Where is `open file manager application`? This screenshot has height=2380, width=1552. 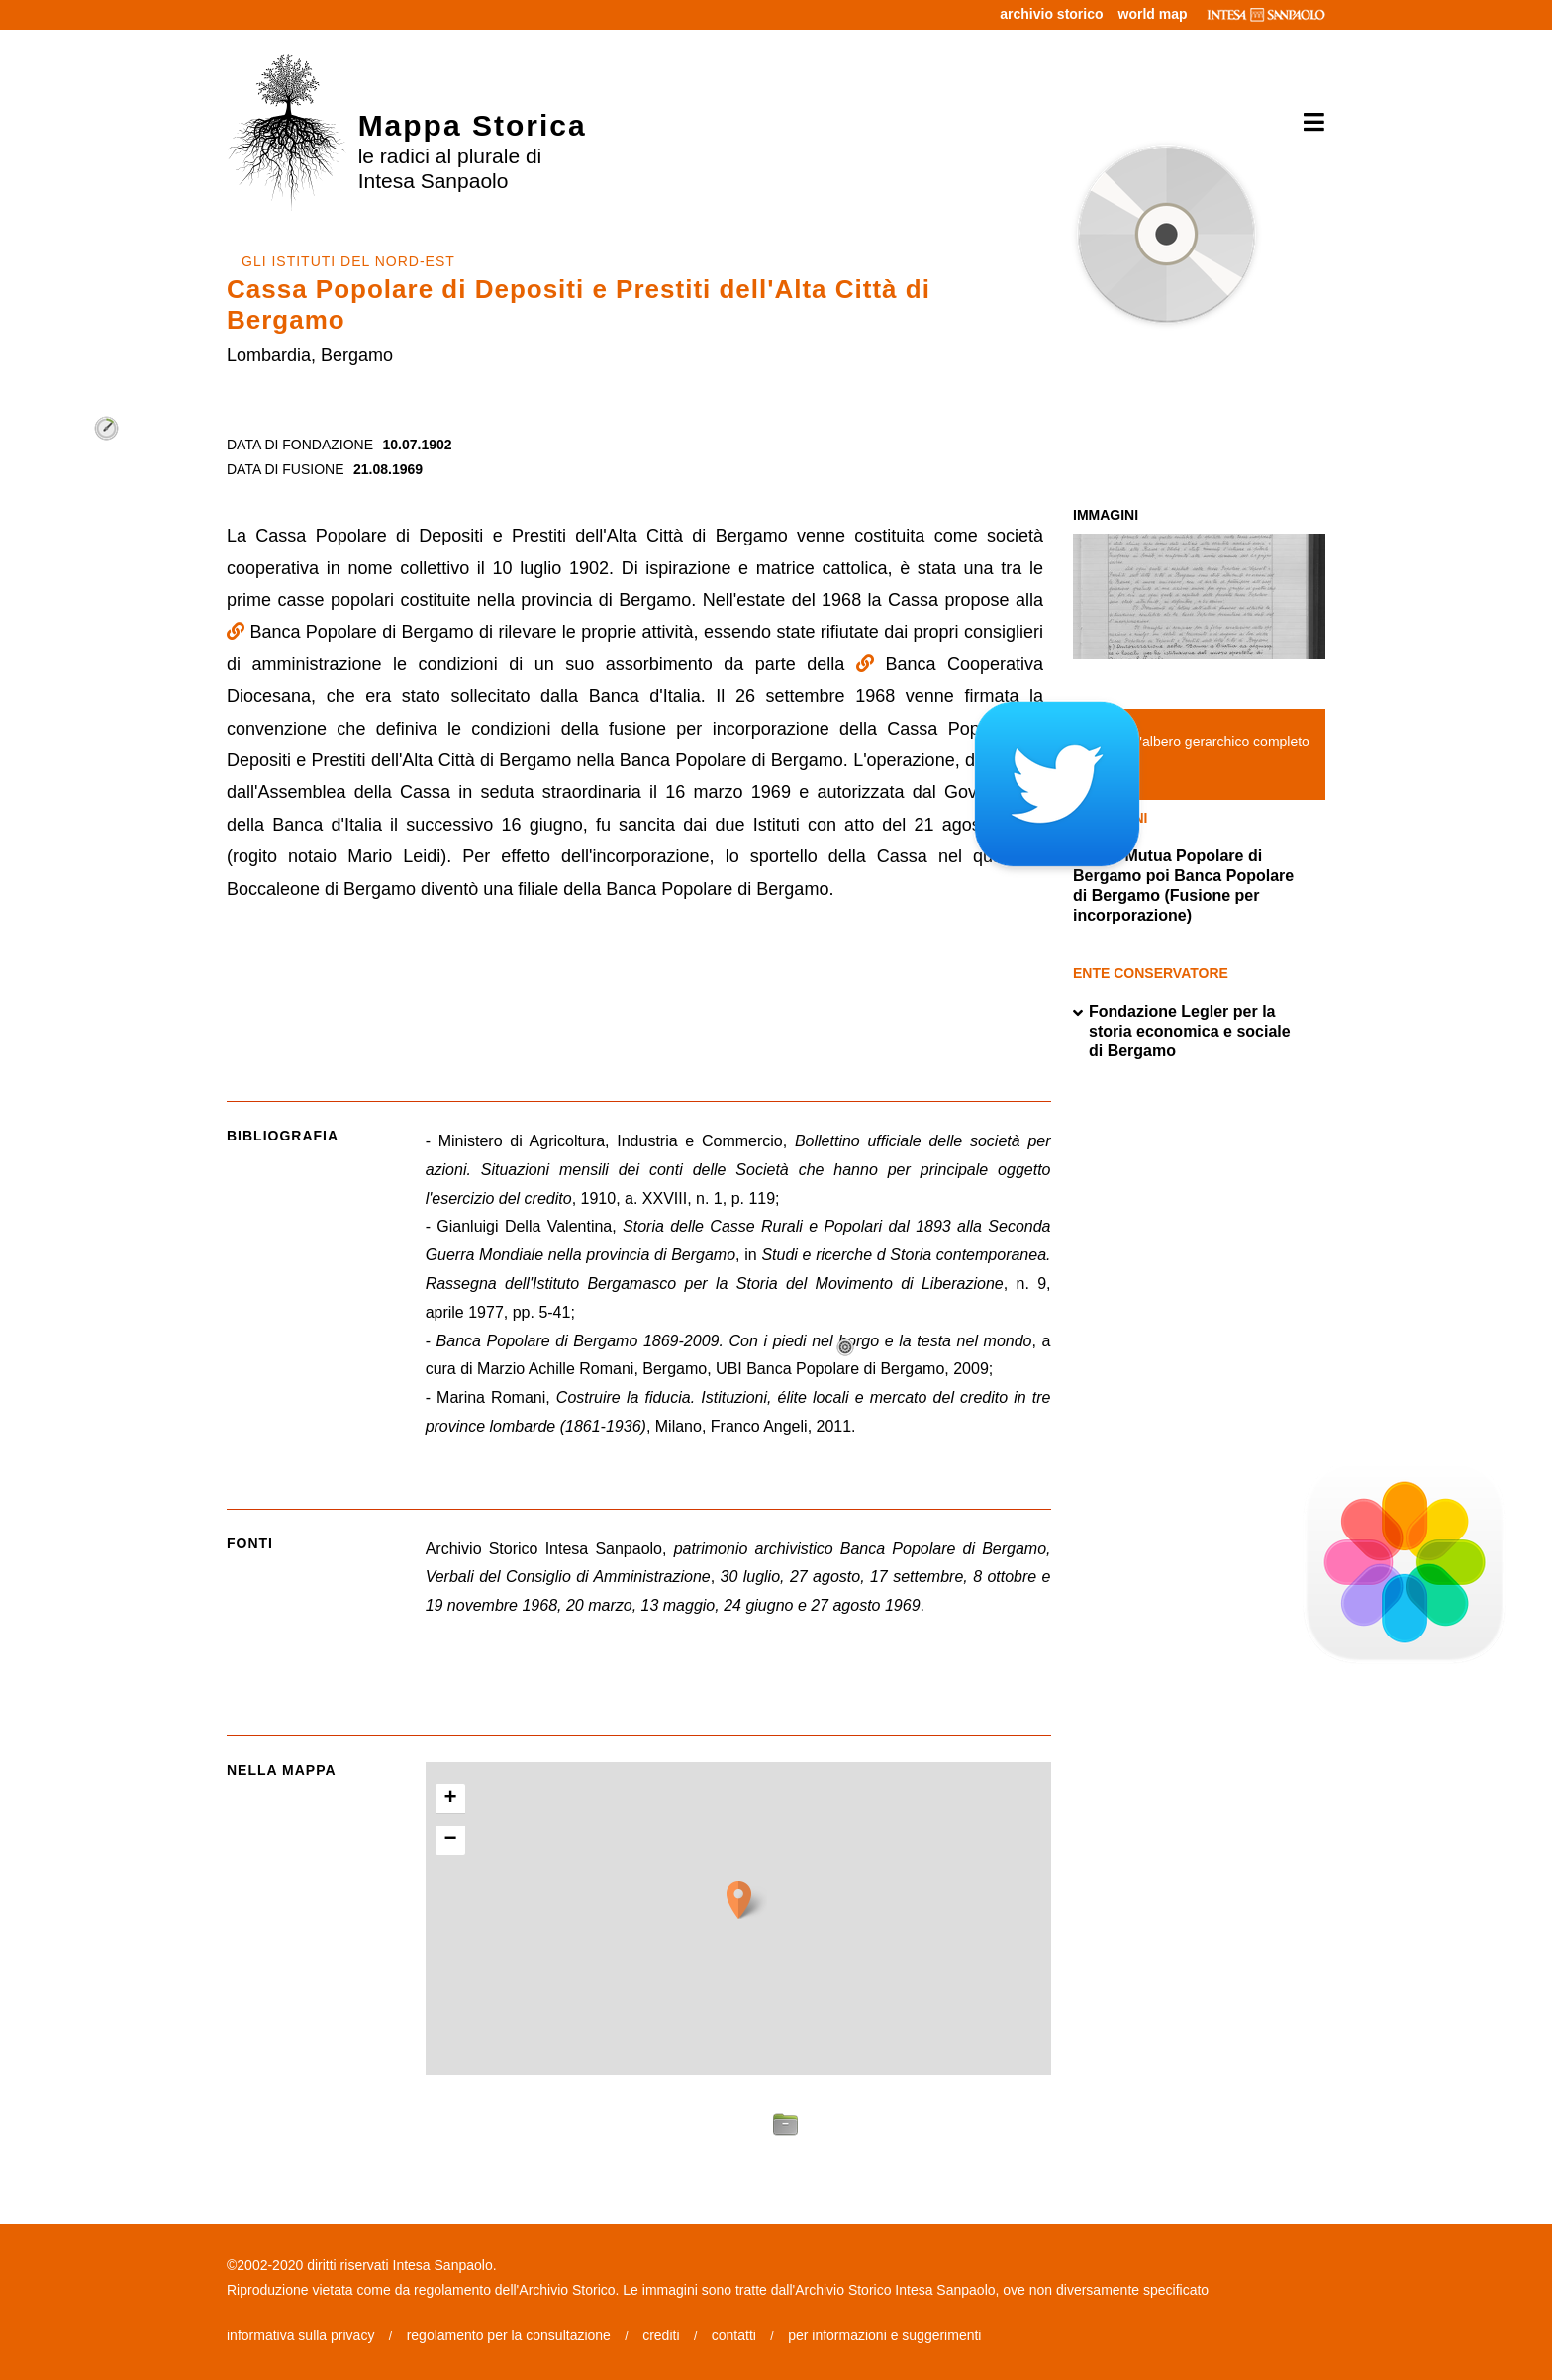
open file manager application is located at coordinates (785, 2124).